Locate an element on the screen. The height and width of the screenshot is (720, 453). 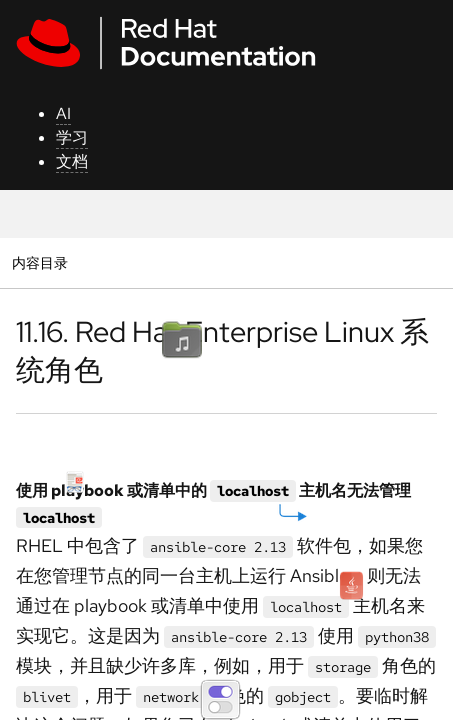
java archive file (.jar) is located at coordinates (351, 585).